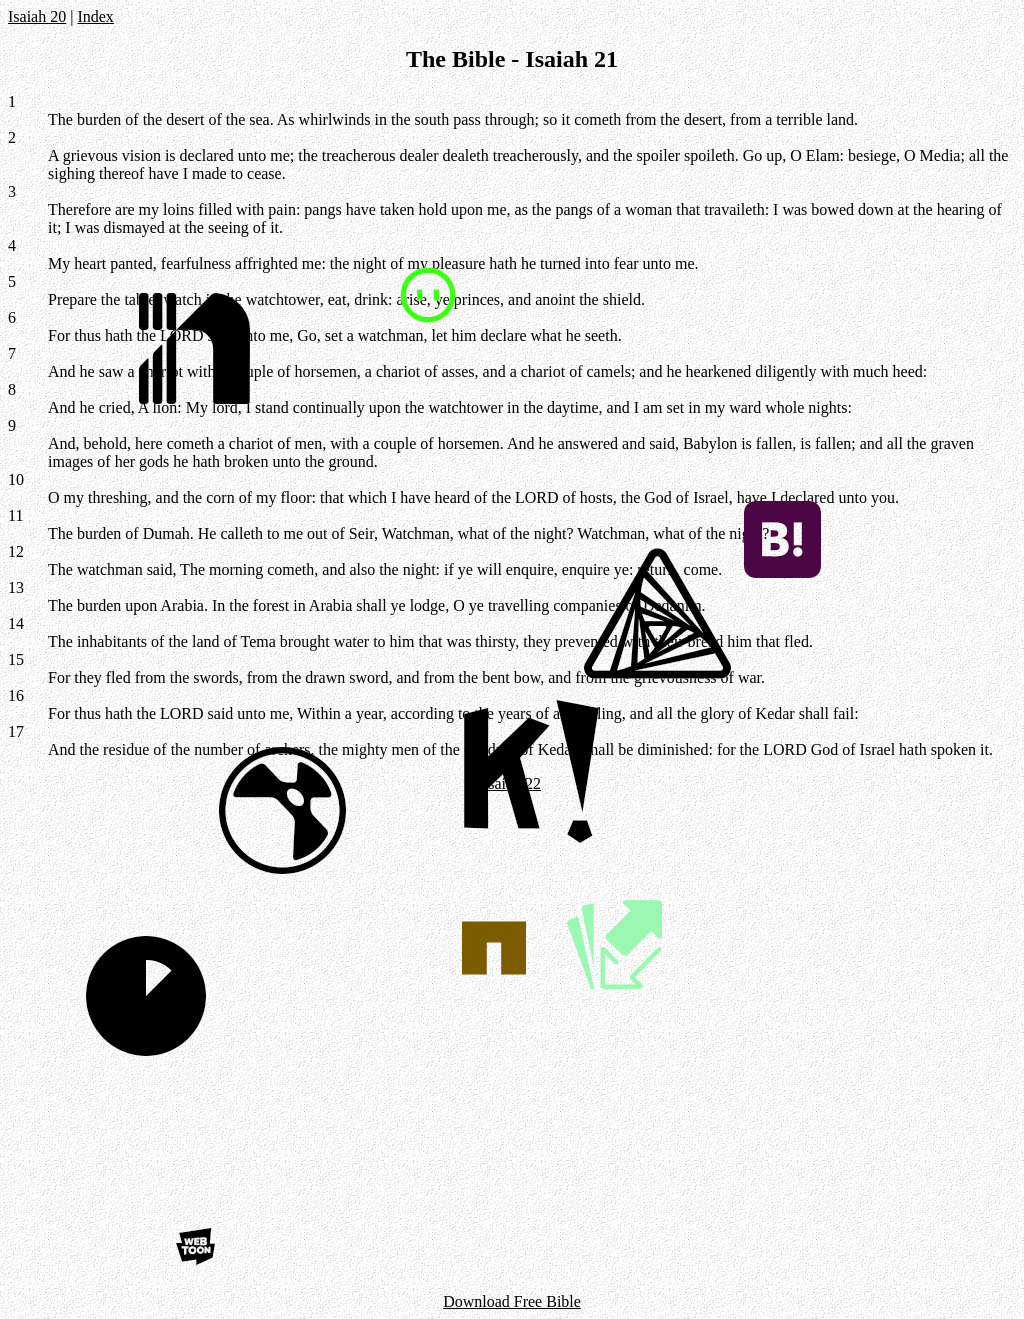  What do you see at coordinates (428, 295) in the screenshot?
I see `indicates power outlet or electrical socket location` at bounding box center [428, 295].